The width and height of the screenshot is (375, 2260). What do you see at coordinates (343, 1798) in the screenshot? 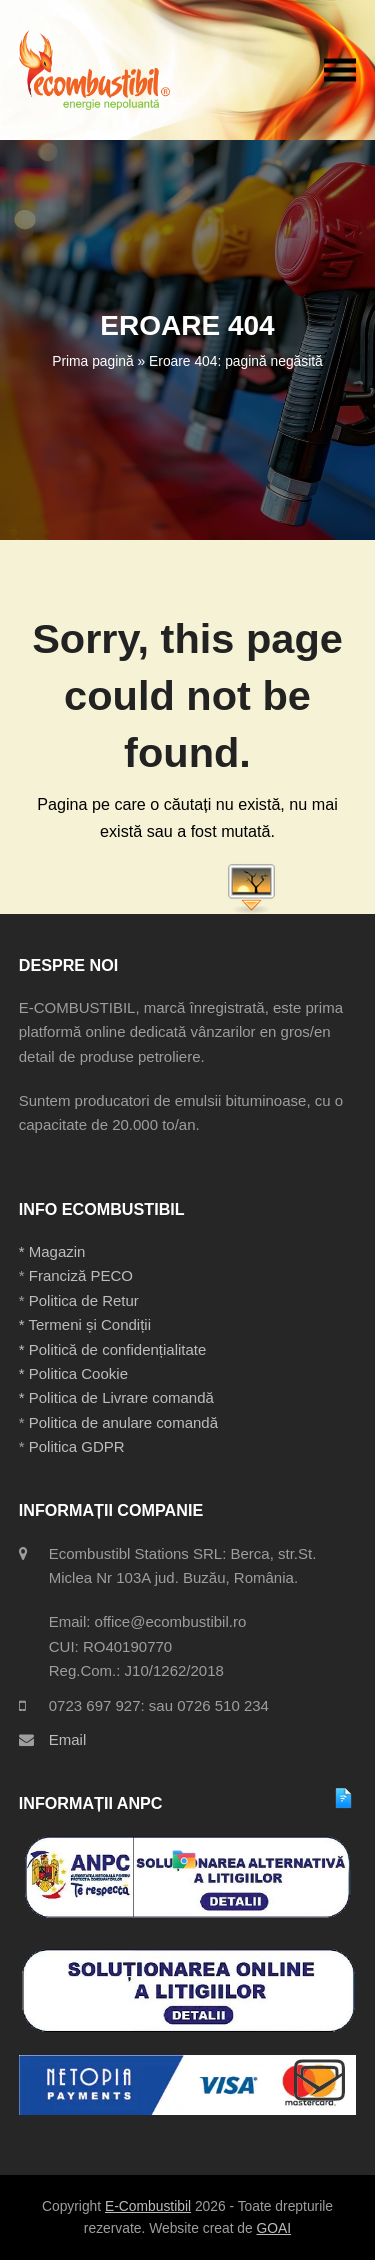
I see `a SketchUp file (.skp) in your file system` at bounding box center [343, 1798].